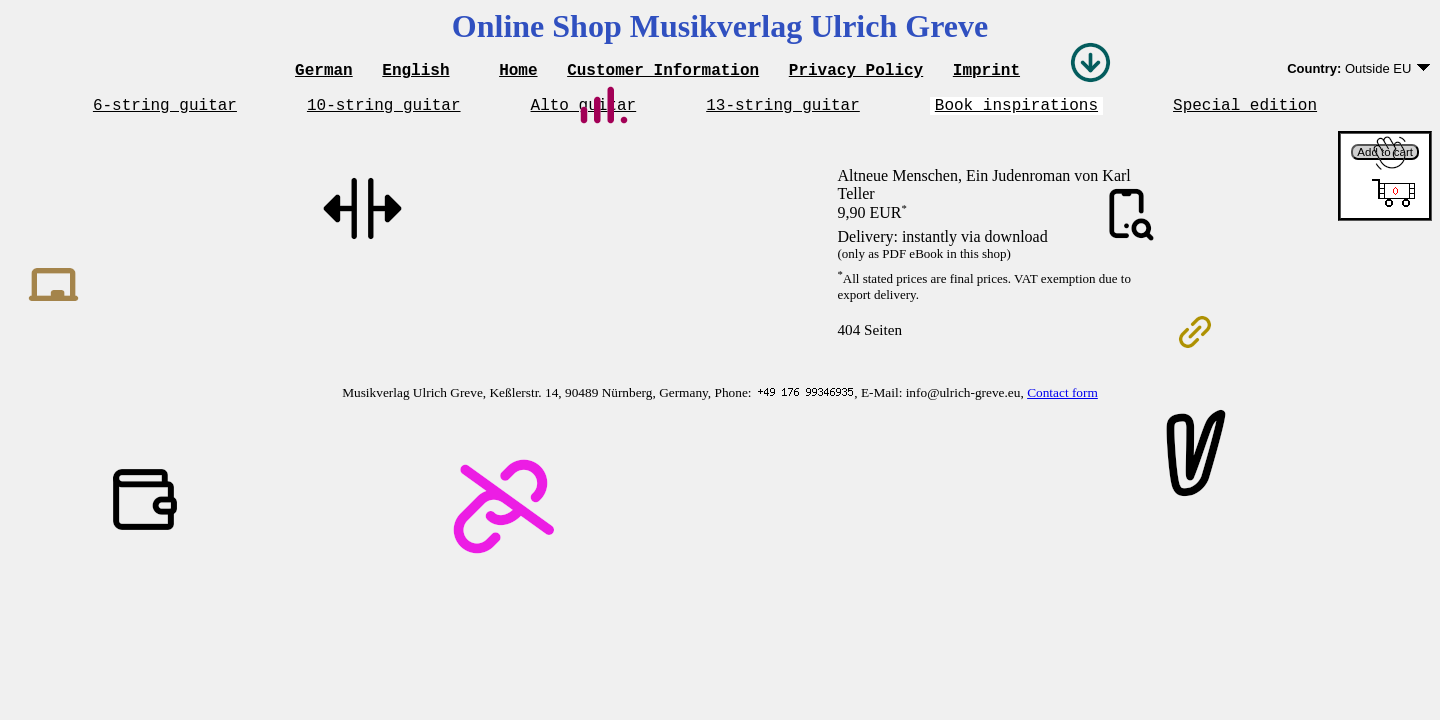 The width and height of the screenshot is (1440, 720). What do you see at coordinates (1126, 213) in the screenshot?
I see `search for a mobile device` at bounding box center [1126, 213].